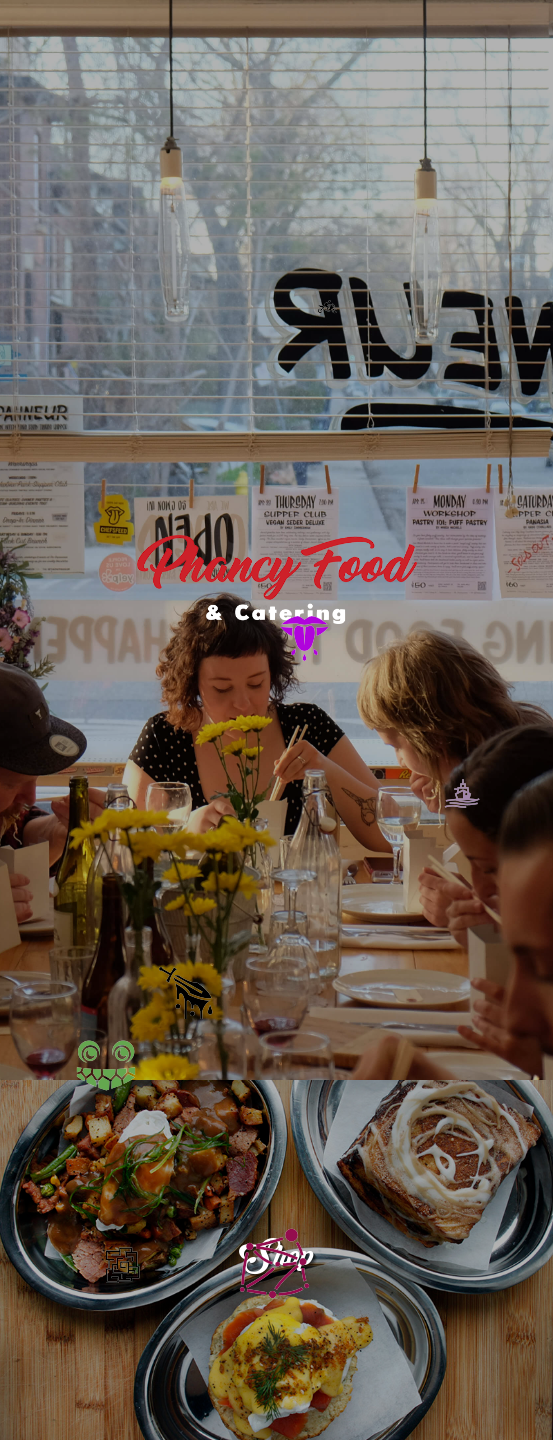 This screenshot has height=1440, width=553. I want to click on access puzzle or maze game, so click(122, 1265).